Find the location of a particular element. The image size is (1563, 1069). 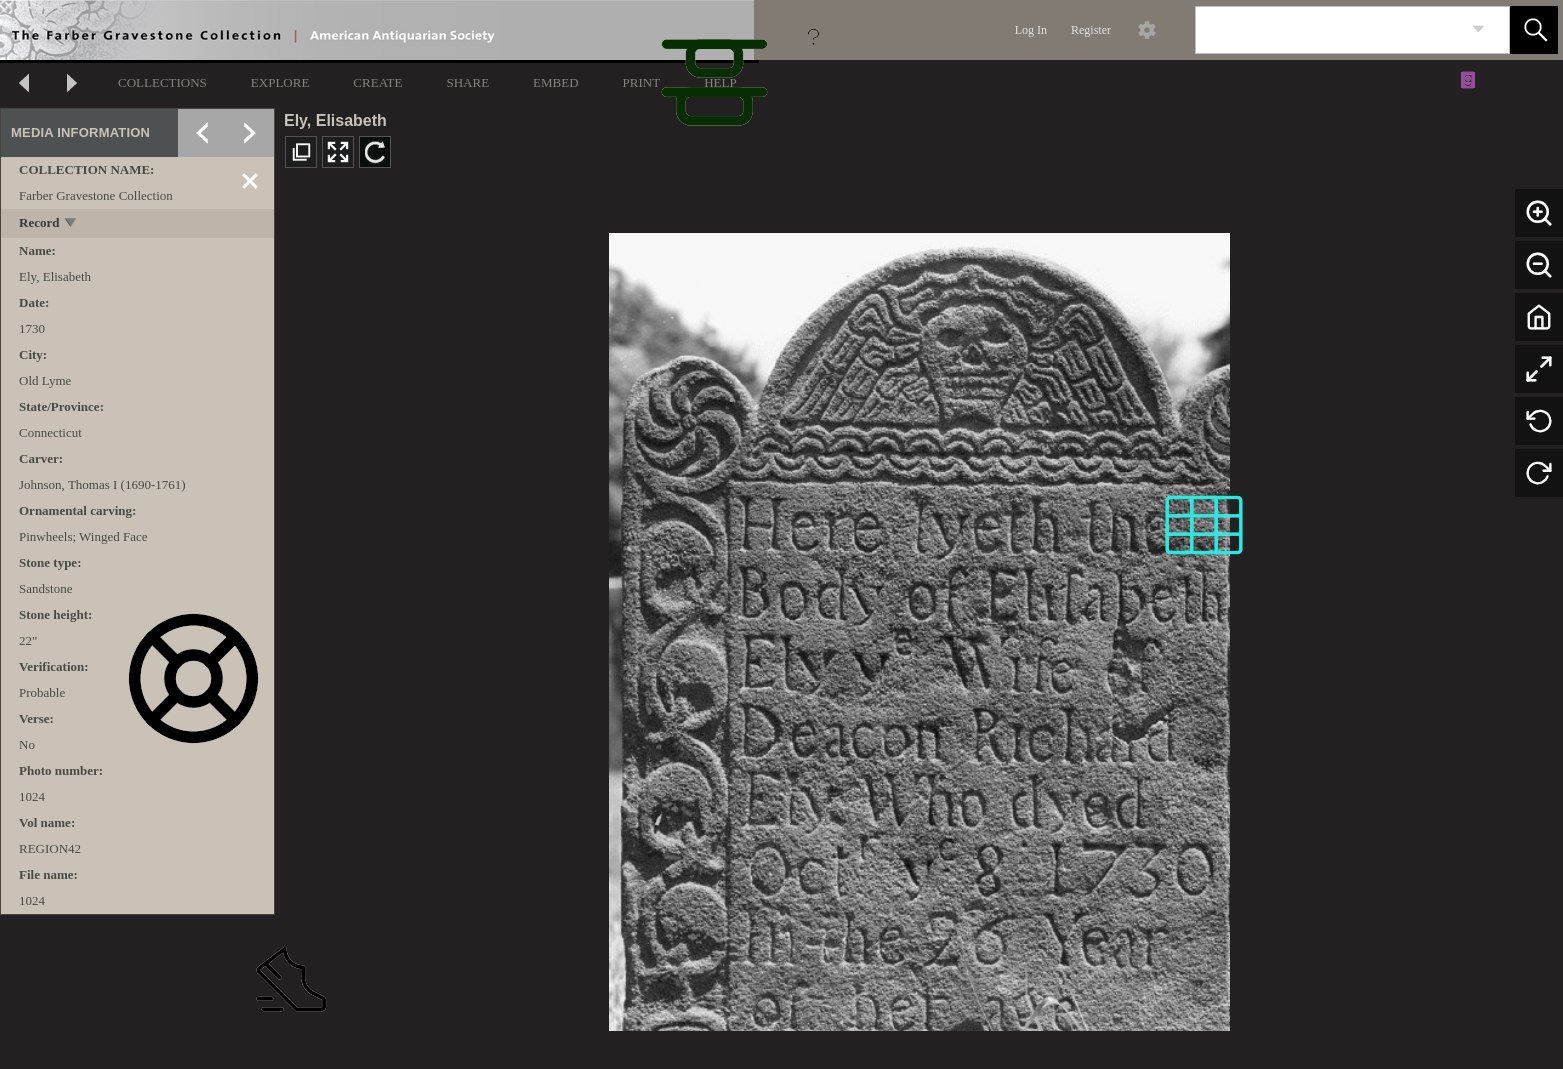

track your running or walking activity is located at coordinates (290, 983).